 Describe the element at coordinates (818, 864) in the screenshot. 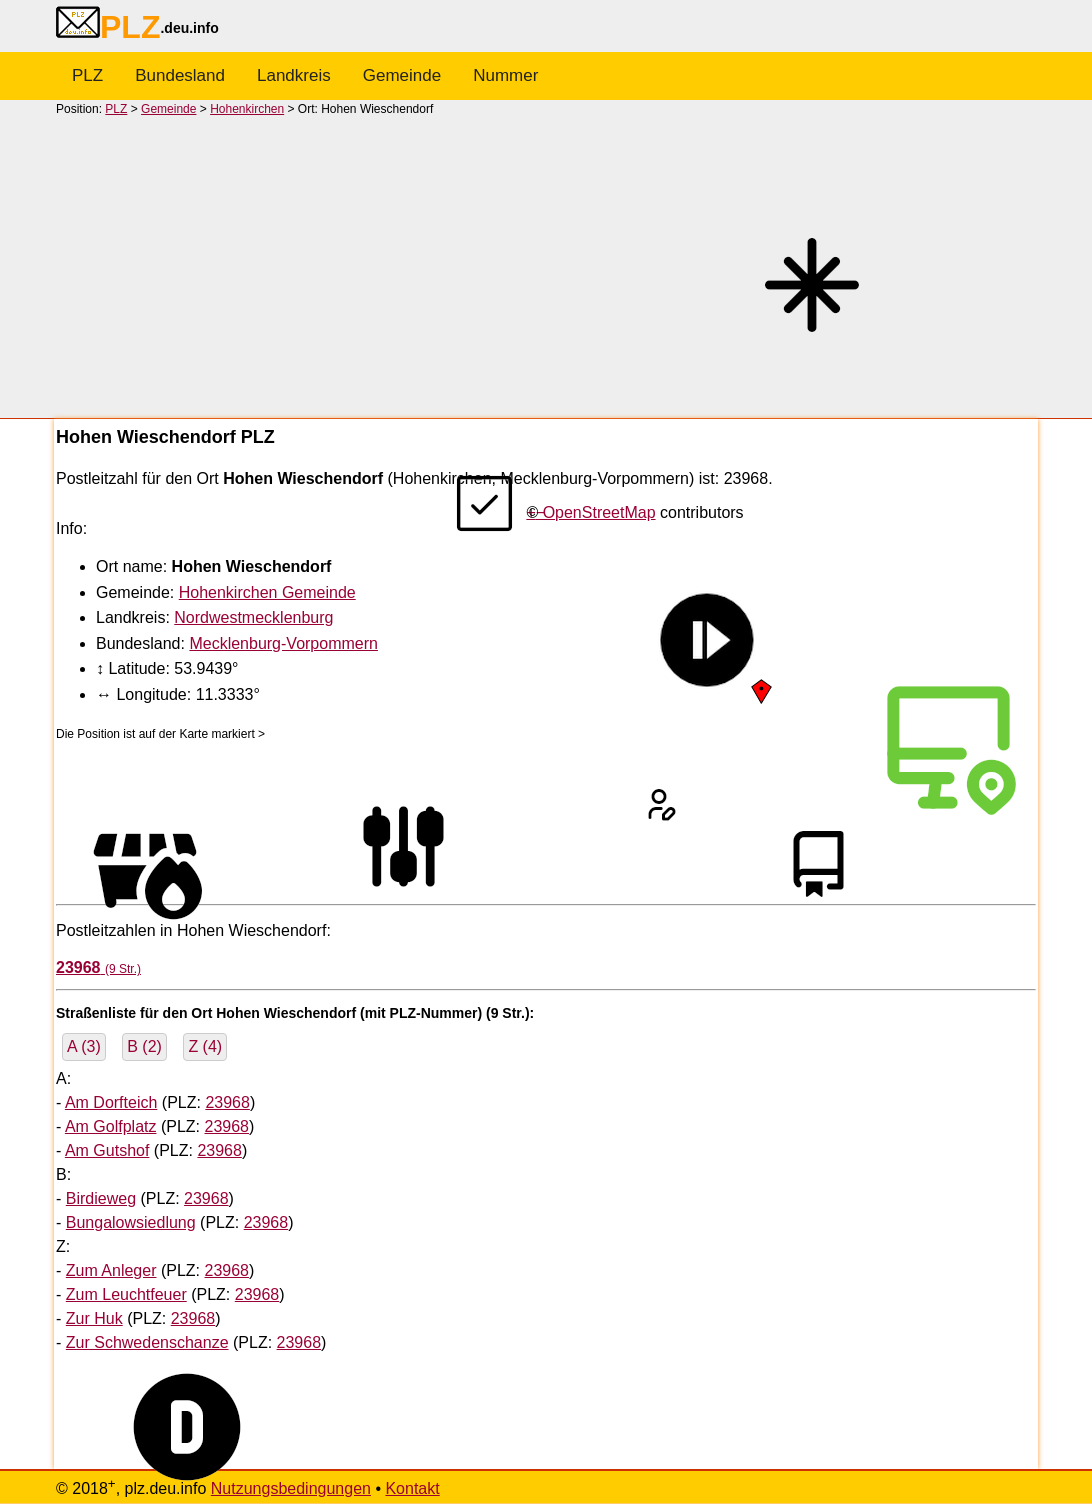

I see `access a code repository` at that location.